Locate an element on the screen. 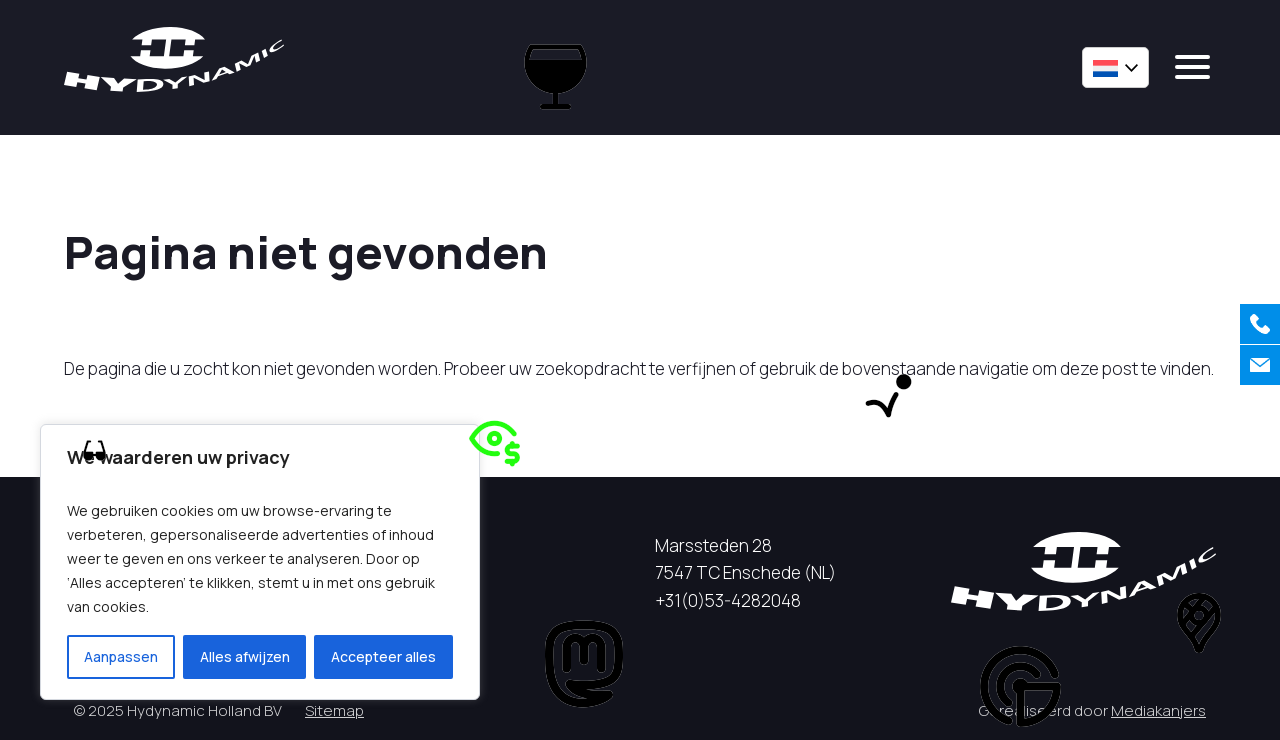 Image resolution: width=1280 pixels, height=740 pixels. view pricing or cost details is located at coordinates (494, 438).